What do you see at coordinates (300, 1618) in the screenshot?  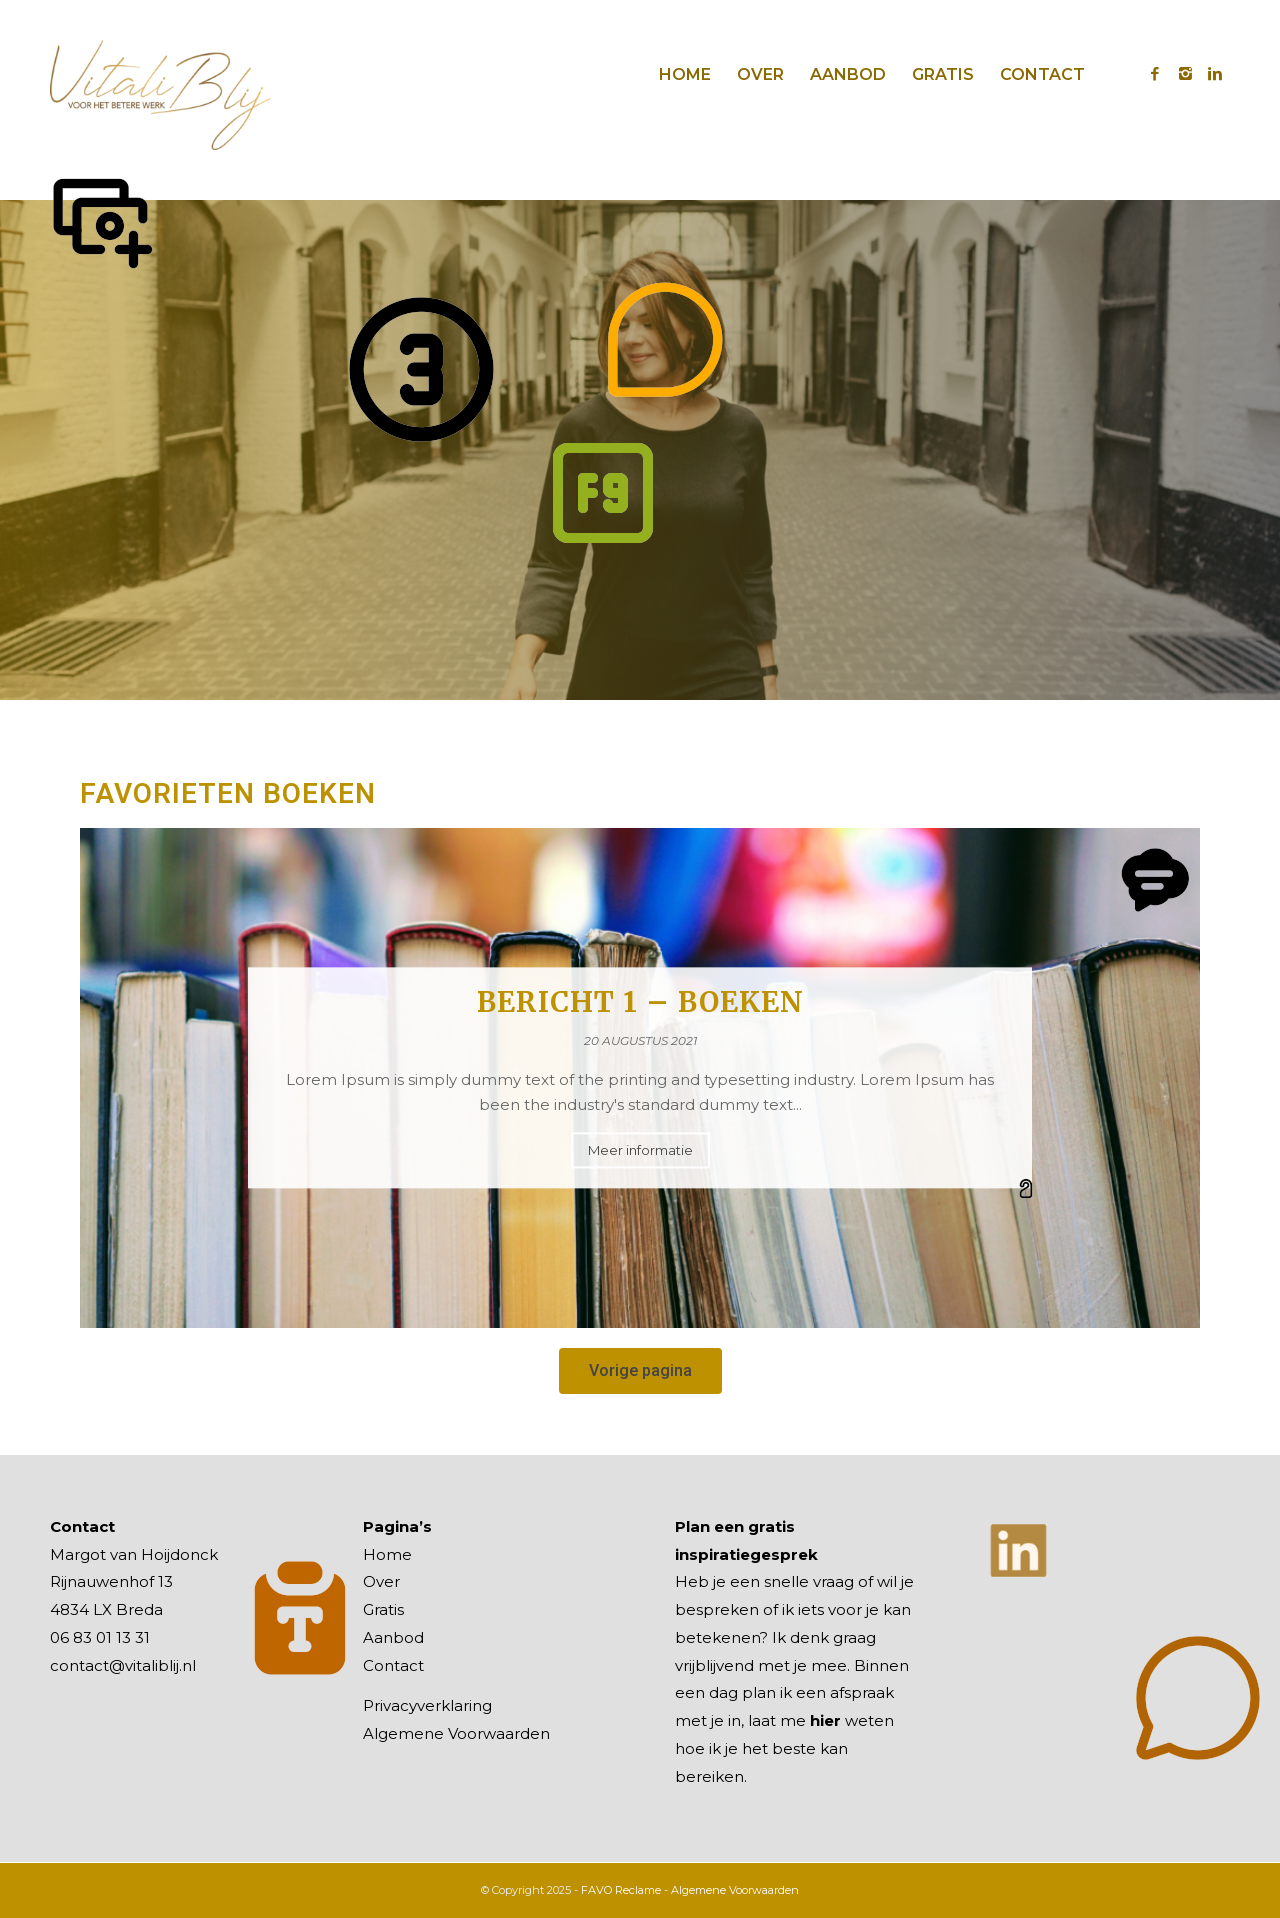 I see `access copied text formatting options` at bounding box center [300, 1618].